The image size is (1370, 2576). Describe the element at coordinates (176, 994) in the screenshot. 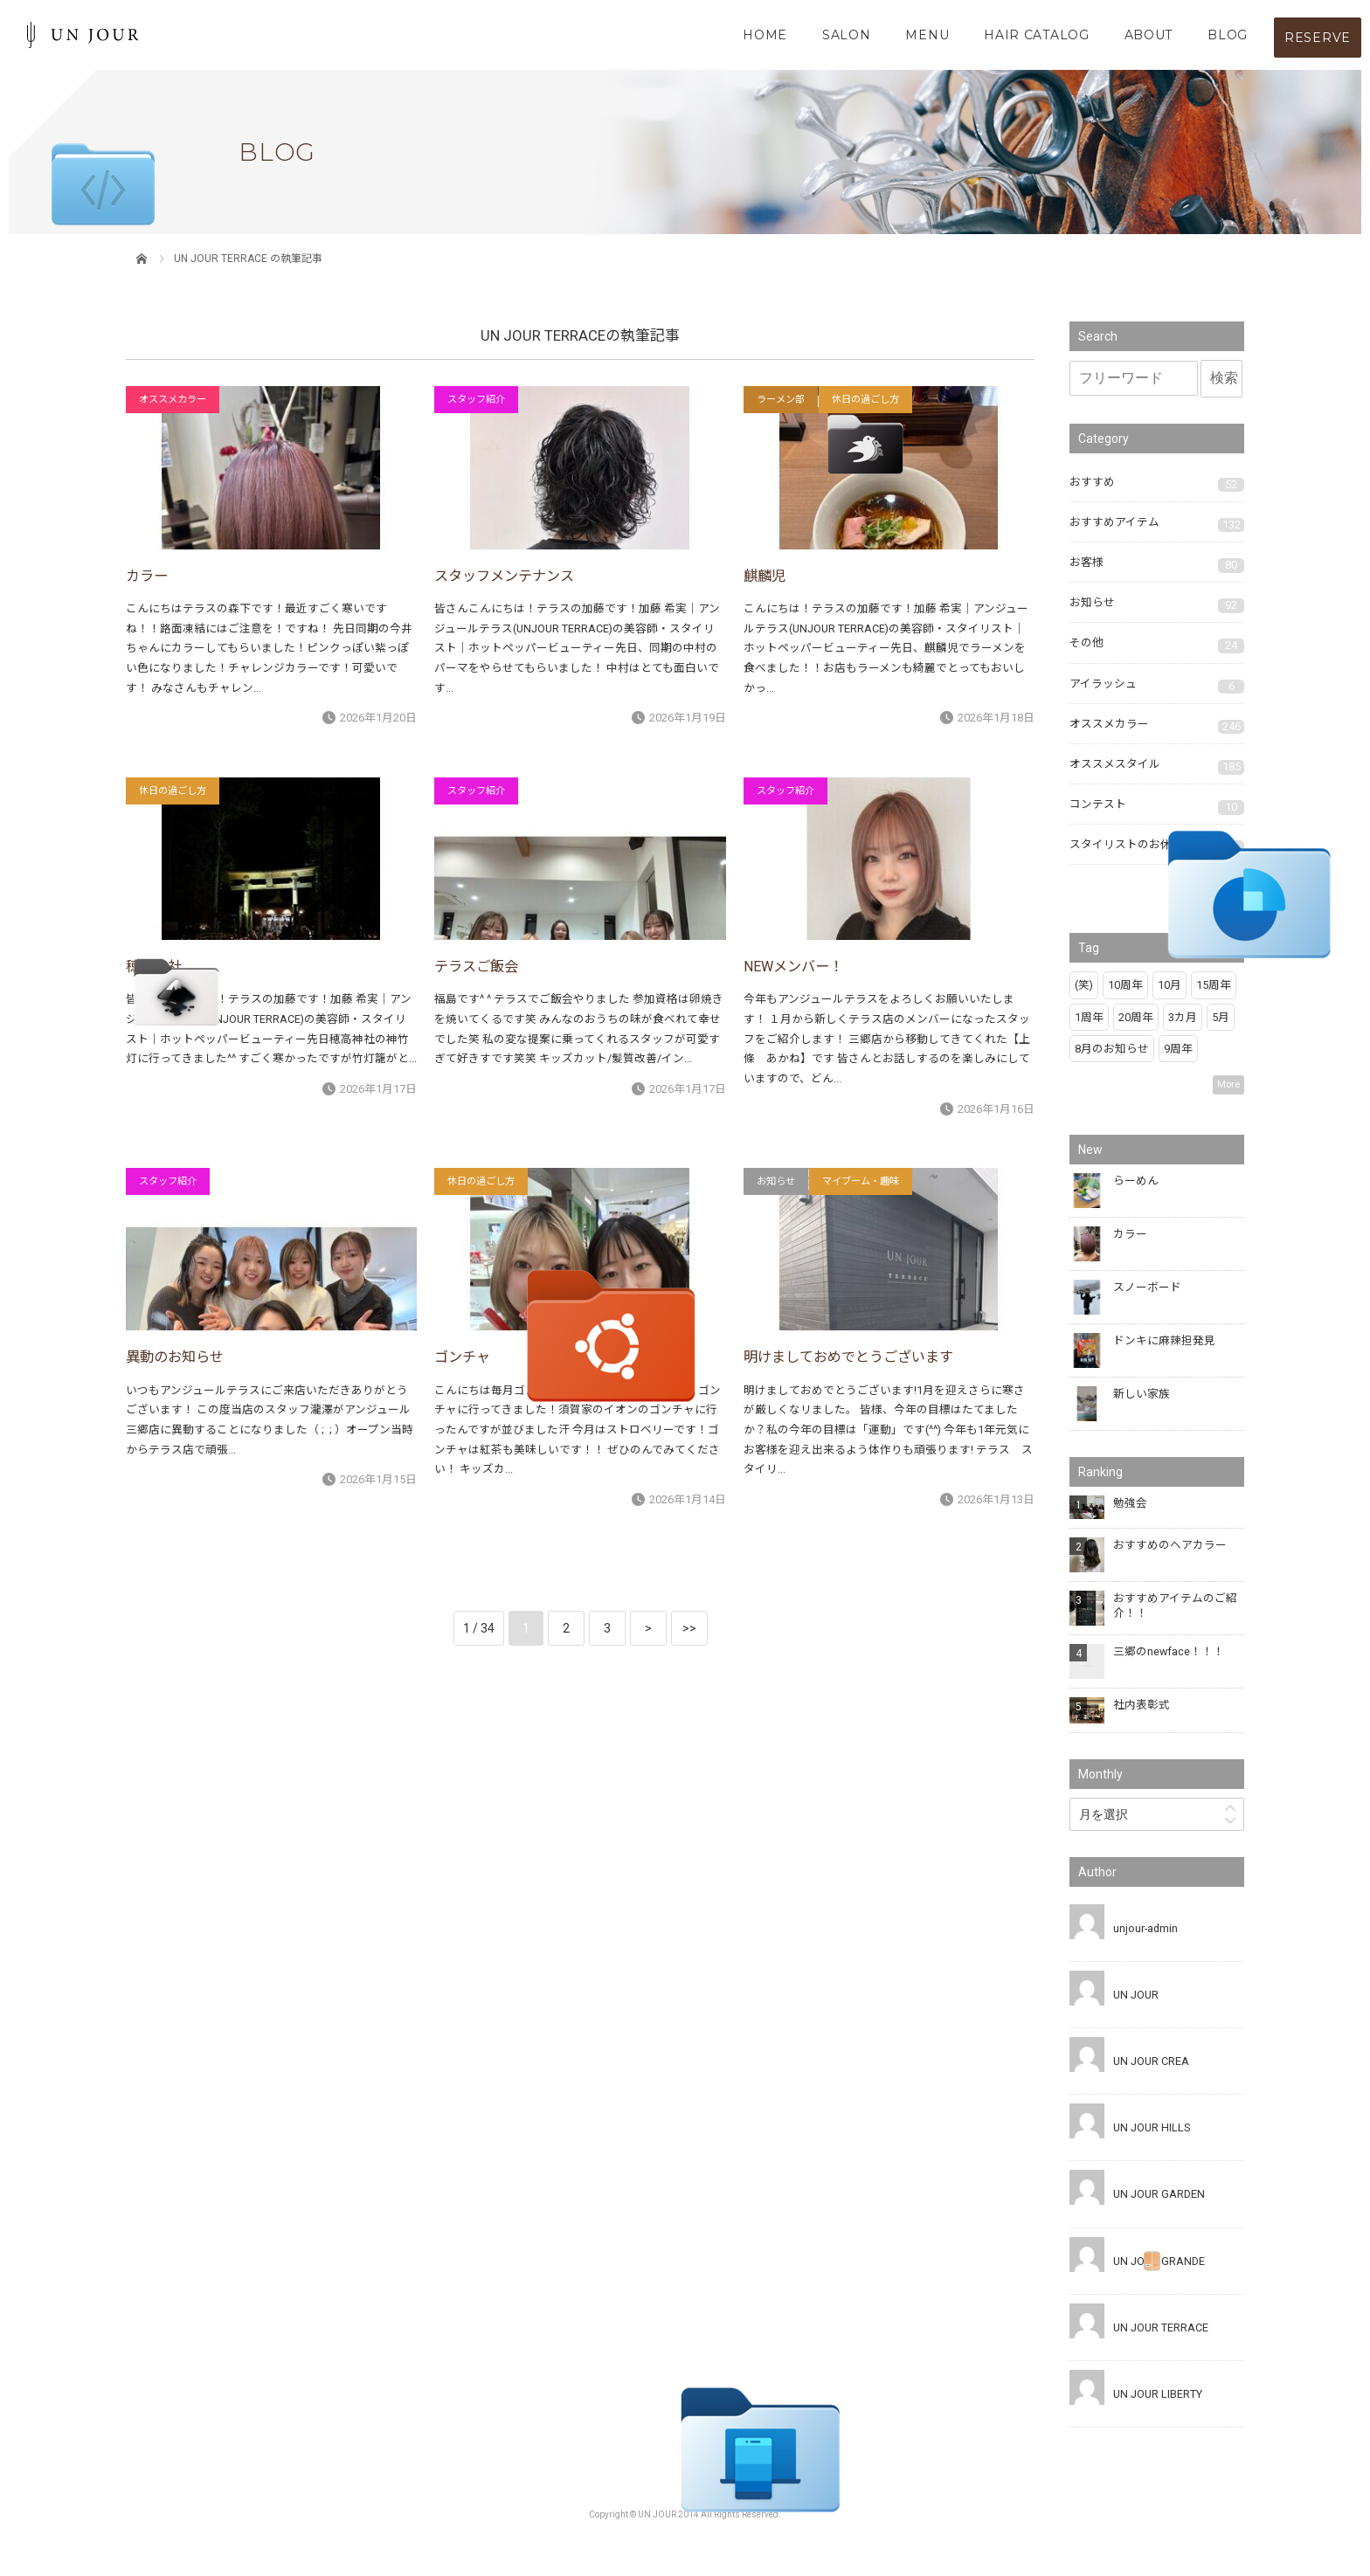

I see `open inkscape project files folder` at that location.